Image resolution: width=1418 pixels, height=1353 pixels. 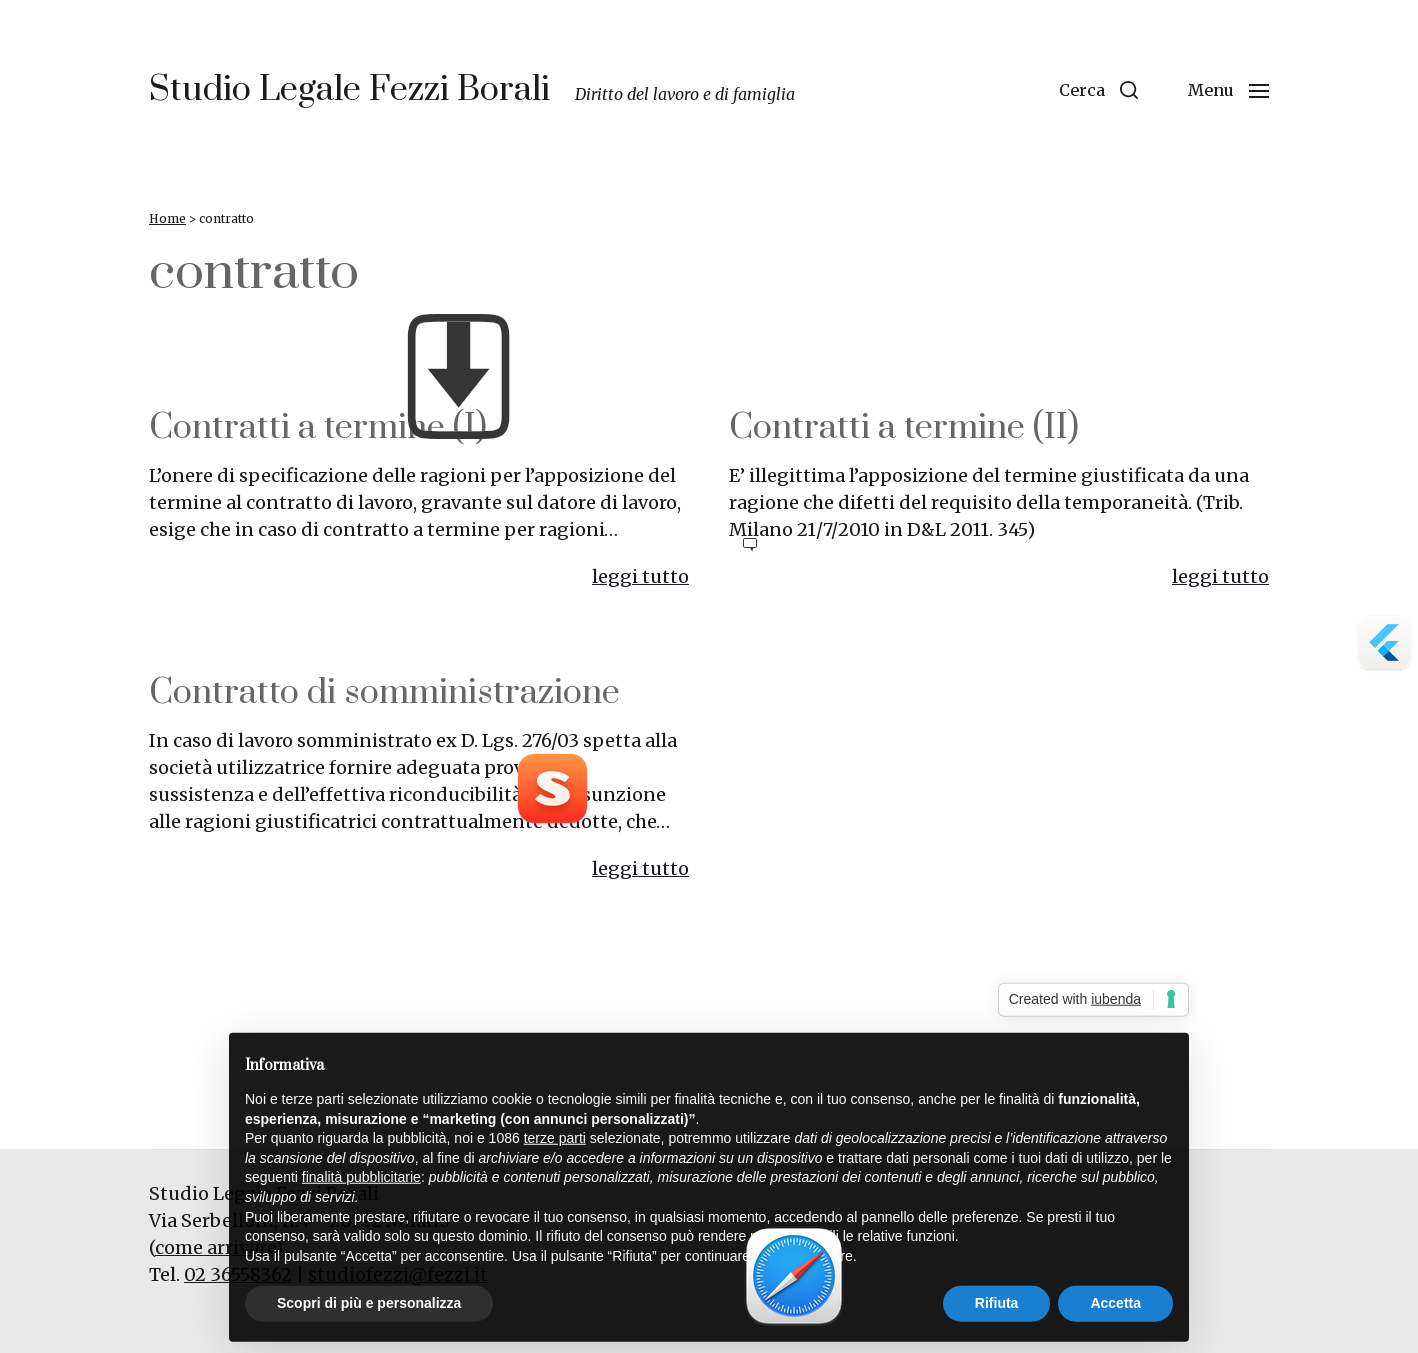 I want to click on download a file or application, so click(x=462, y=376).